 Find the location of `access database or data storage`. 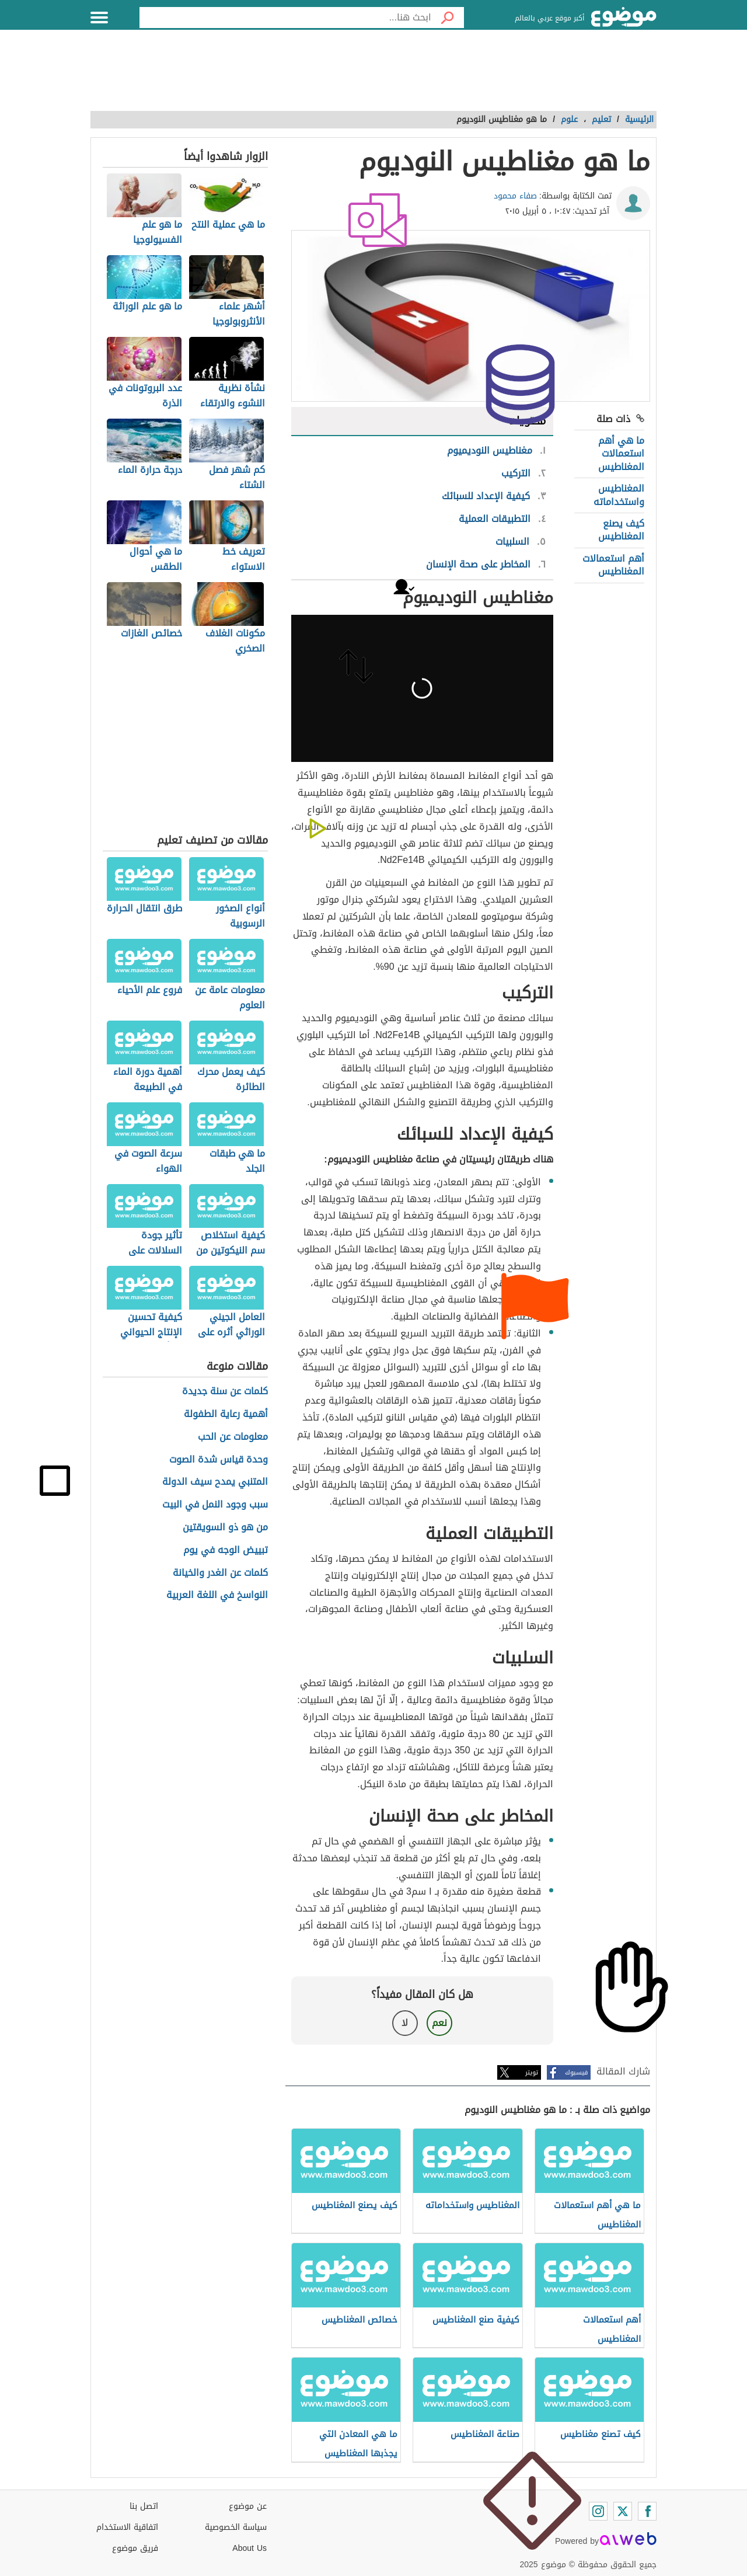

access database or data storage is located at coordinates (520, 384).